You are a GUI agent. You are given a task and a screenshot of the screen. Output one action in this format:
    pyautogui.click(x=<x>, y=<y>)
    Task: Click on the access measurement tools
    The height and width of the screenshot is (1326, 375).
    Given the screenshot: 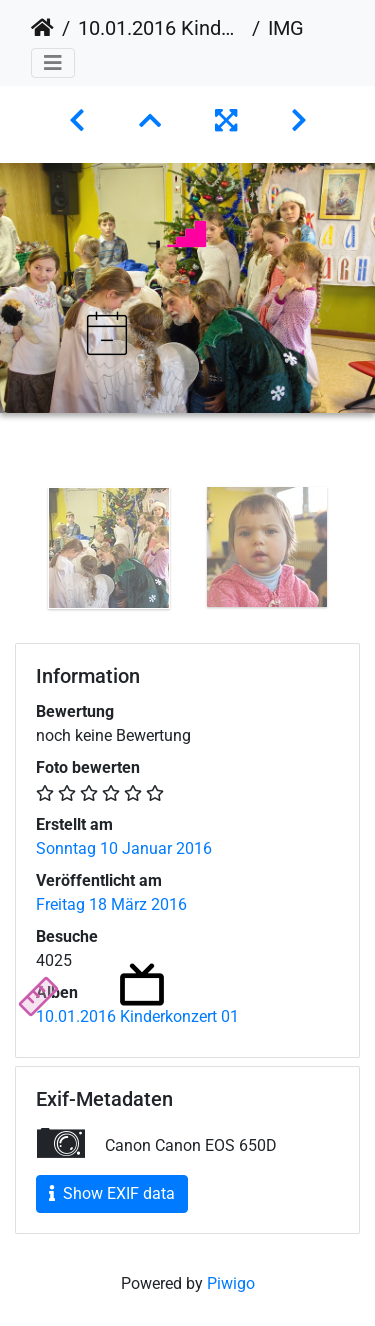 What is the action you would take?
    pyautogui.click(x=38, y=996)
    